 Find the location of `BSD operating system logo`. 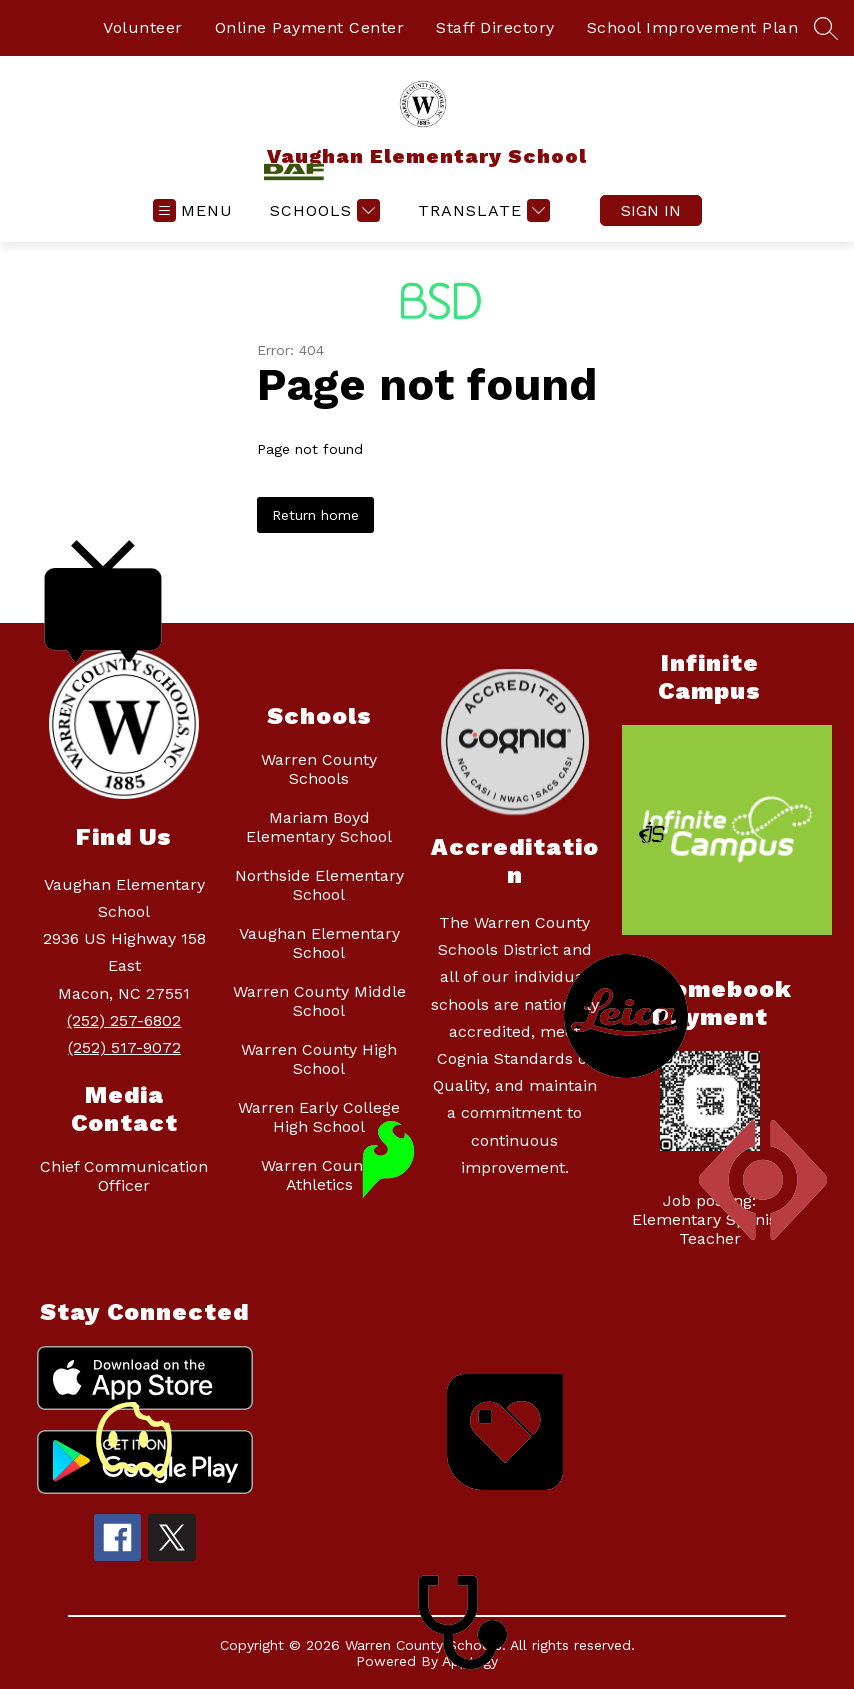

BSD operating system logo is located at coordinates (441, 301).